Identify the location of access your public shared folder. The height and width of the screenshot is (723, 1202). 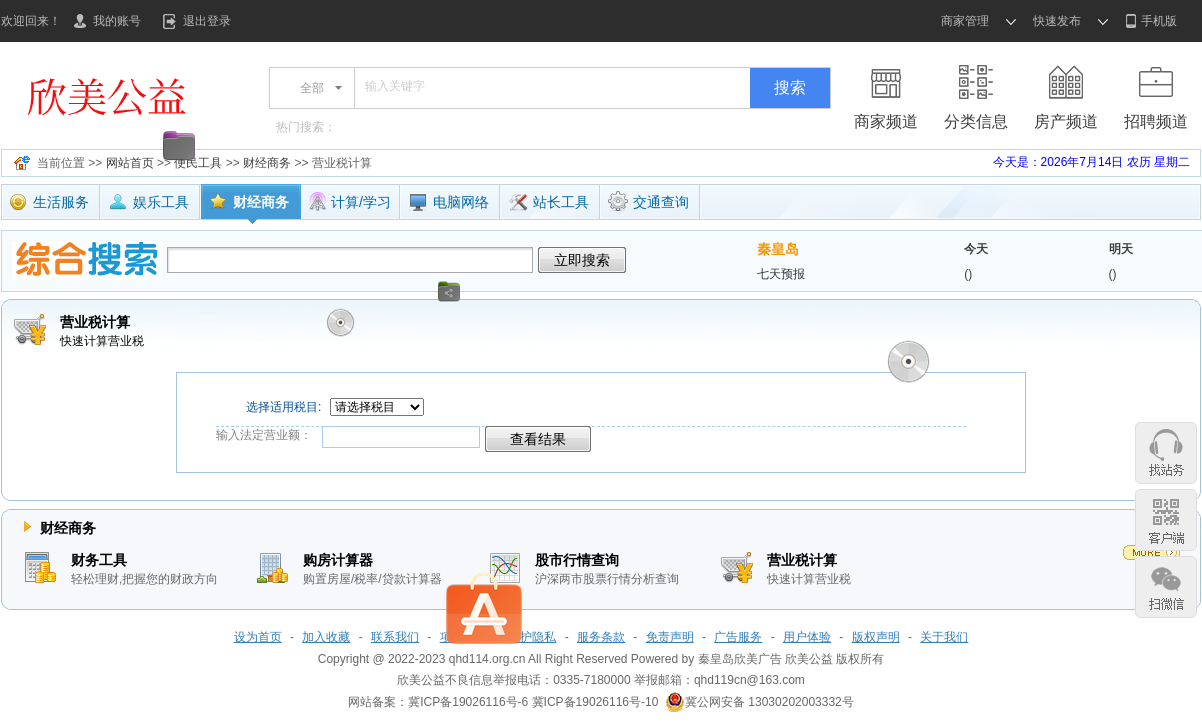
(449, 291).